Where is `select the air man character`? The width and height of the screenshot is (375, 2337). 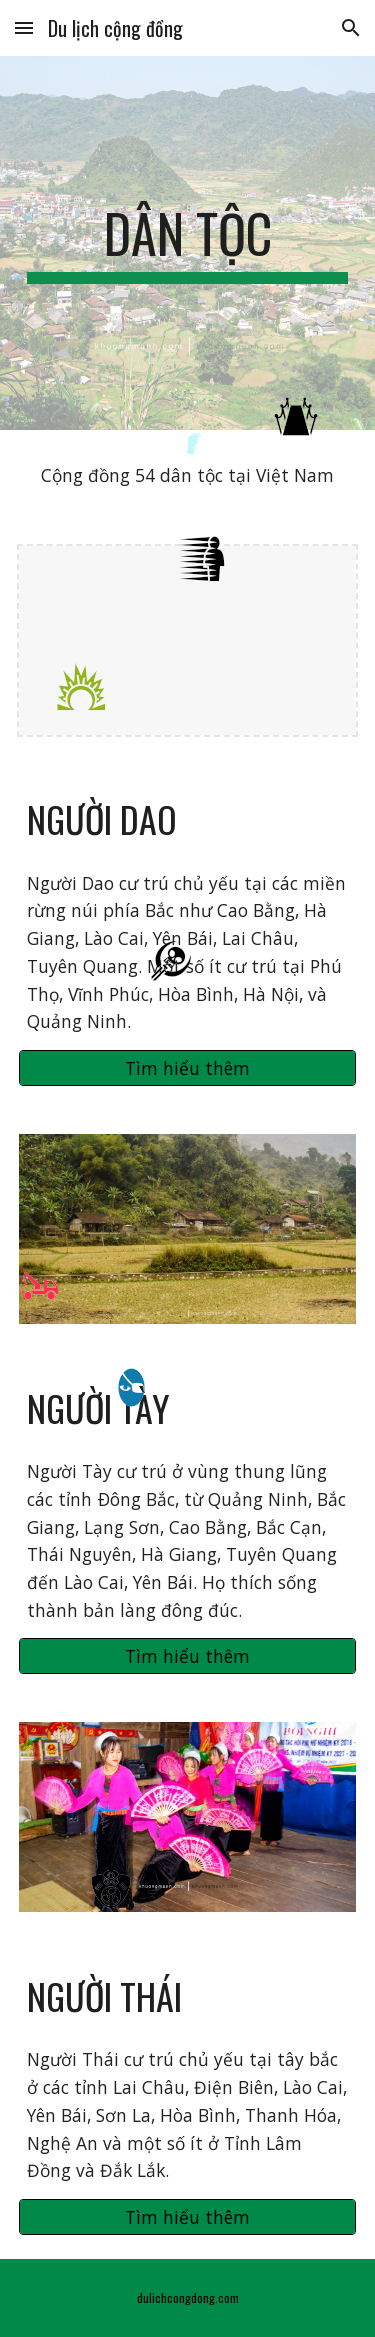
select the air man character is located at coordinates (111, 1889).